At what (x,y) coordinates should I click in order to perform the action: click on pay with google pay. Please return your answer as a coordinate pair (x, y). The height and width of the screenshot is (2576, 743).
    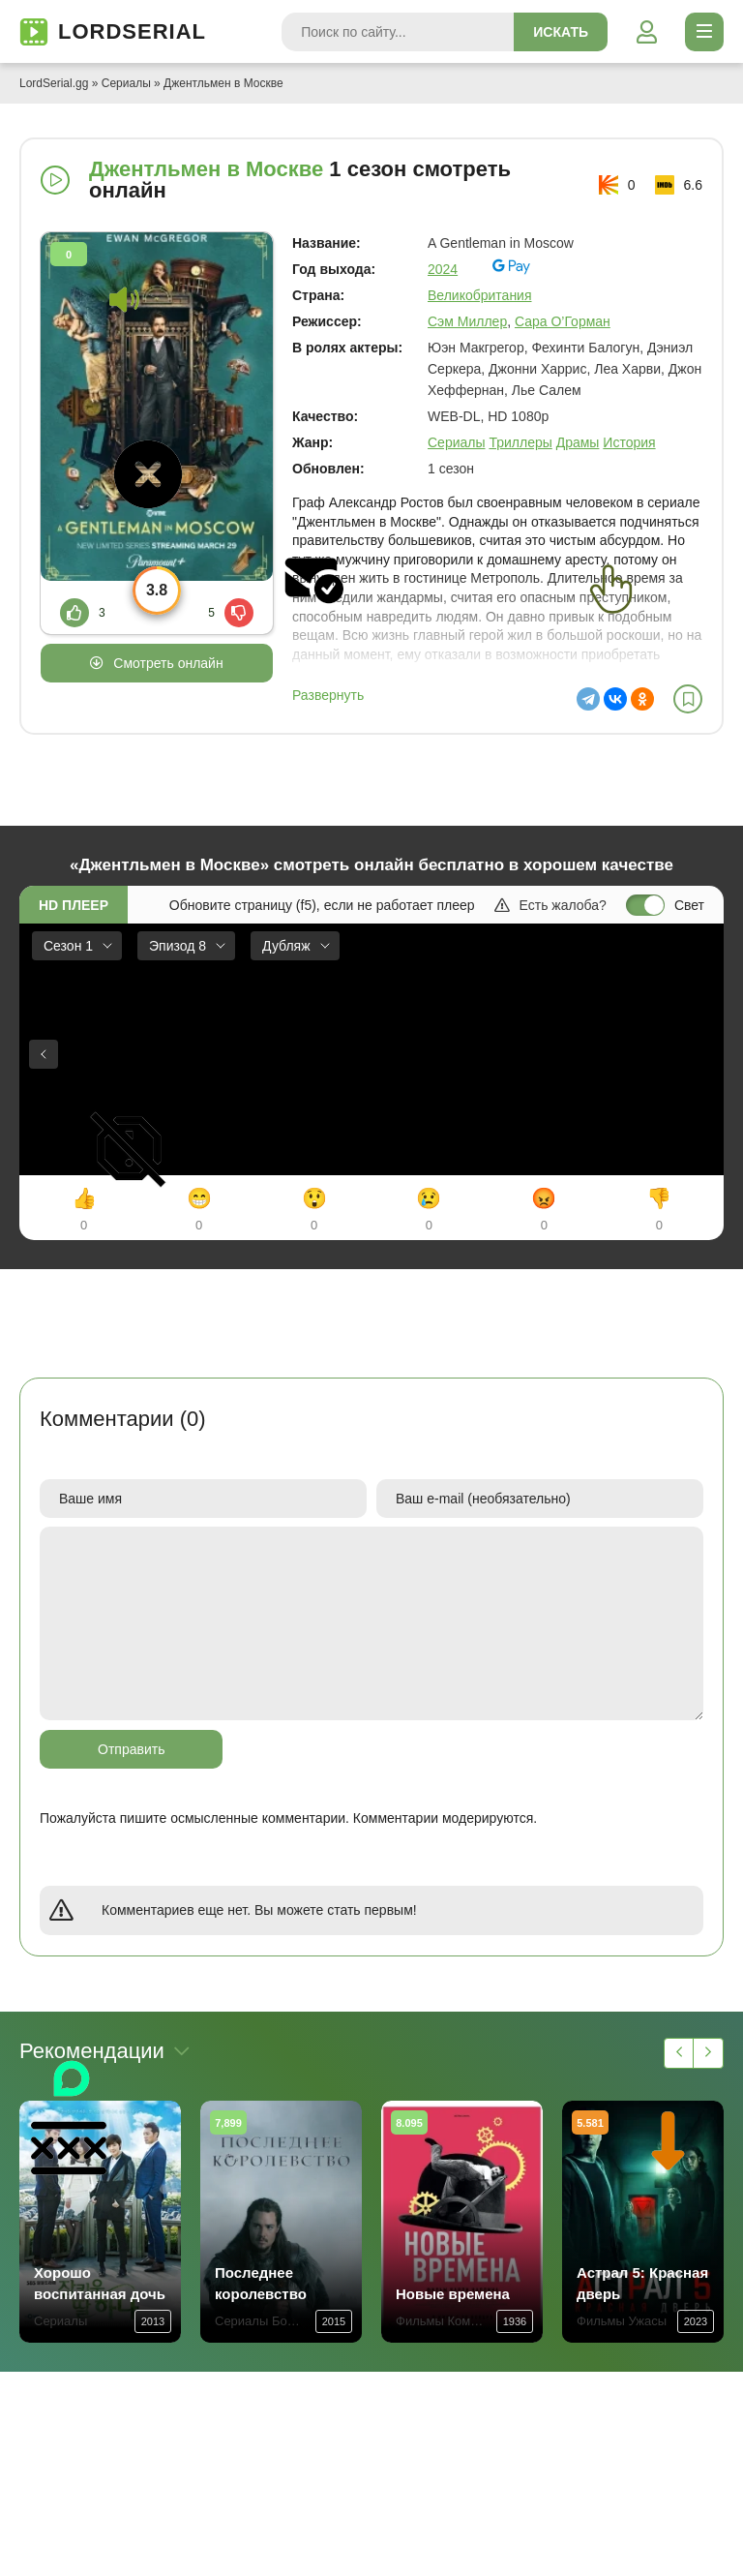
    Looking at the image, I should click on (511, 266).